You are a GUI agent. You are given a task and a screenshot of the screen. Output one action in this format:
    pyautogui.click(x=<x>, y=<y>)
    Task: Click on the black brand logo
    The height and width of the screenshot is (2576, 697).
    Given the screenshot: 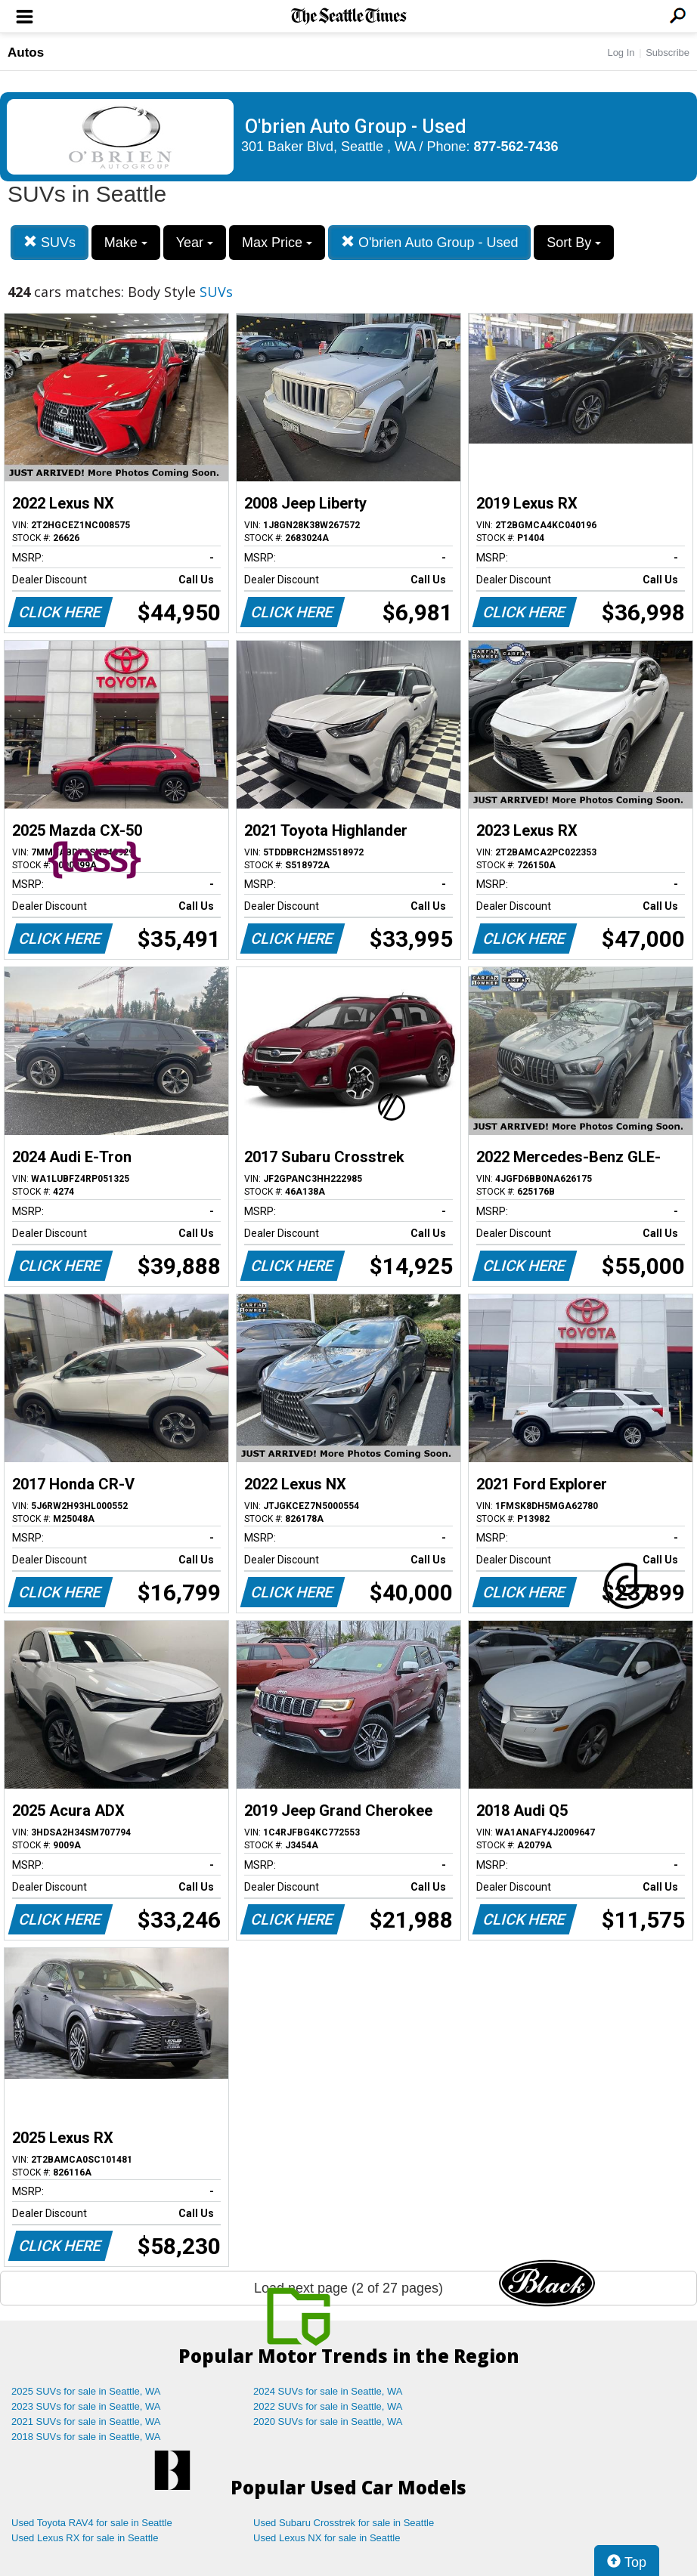 What is the action you would take?
    pyautogui.click(x=547, y=2283)
    